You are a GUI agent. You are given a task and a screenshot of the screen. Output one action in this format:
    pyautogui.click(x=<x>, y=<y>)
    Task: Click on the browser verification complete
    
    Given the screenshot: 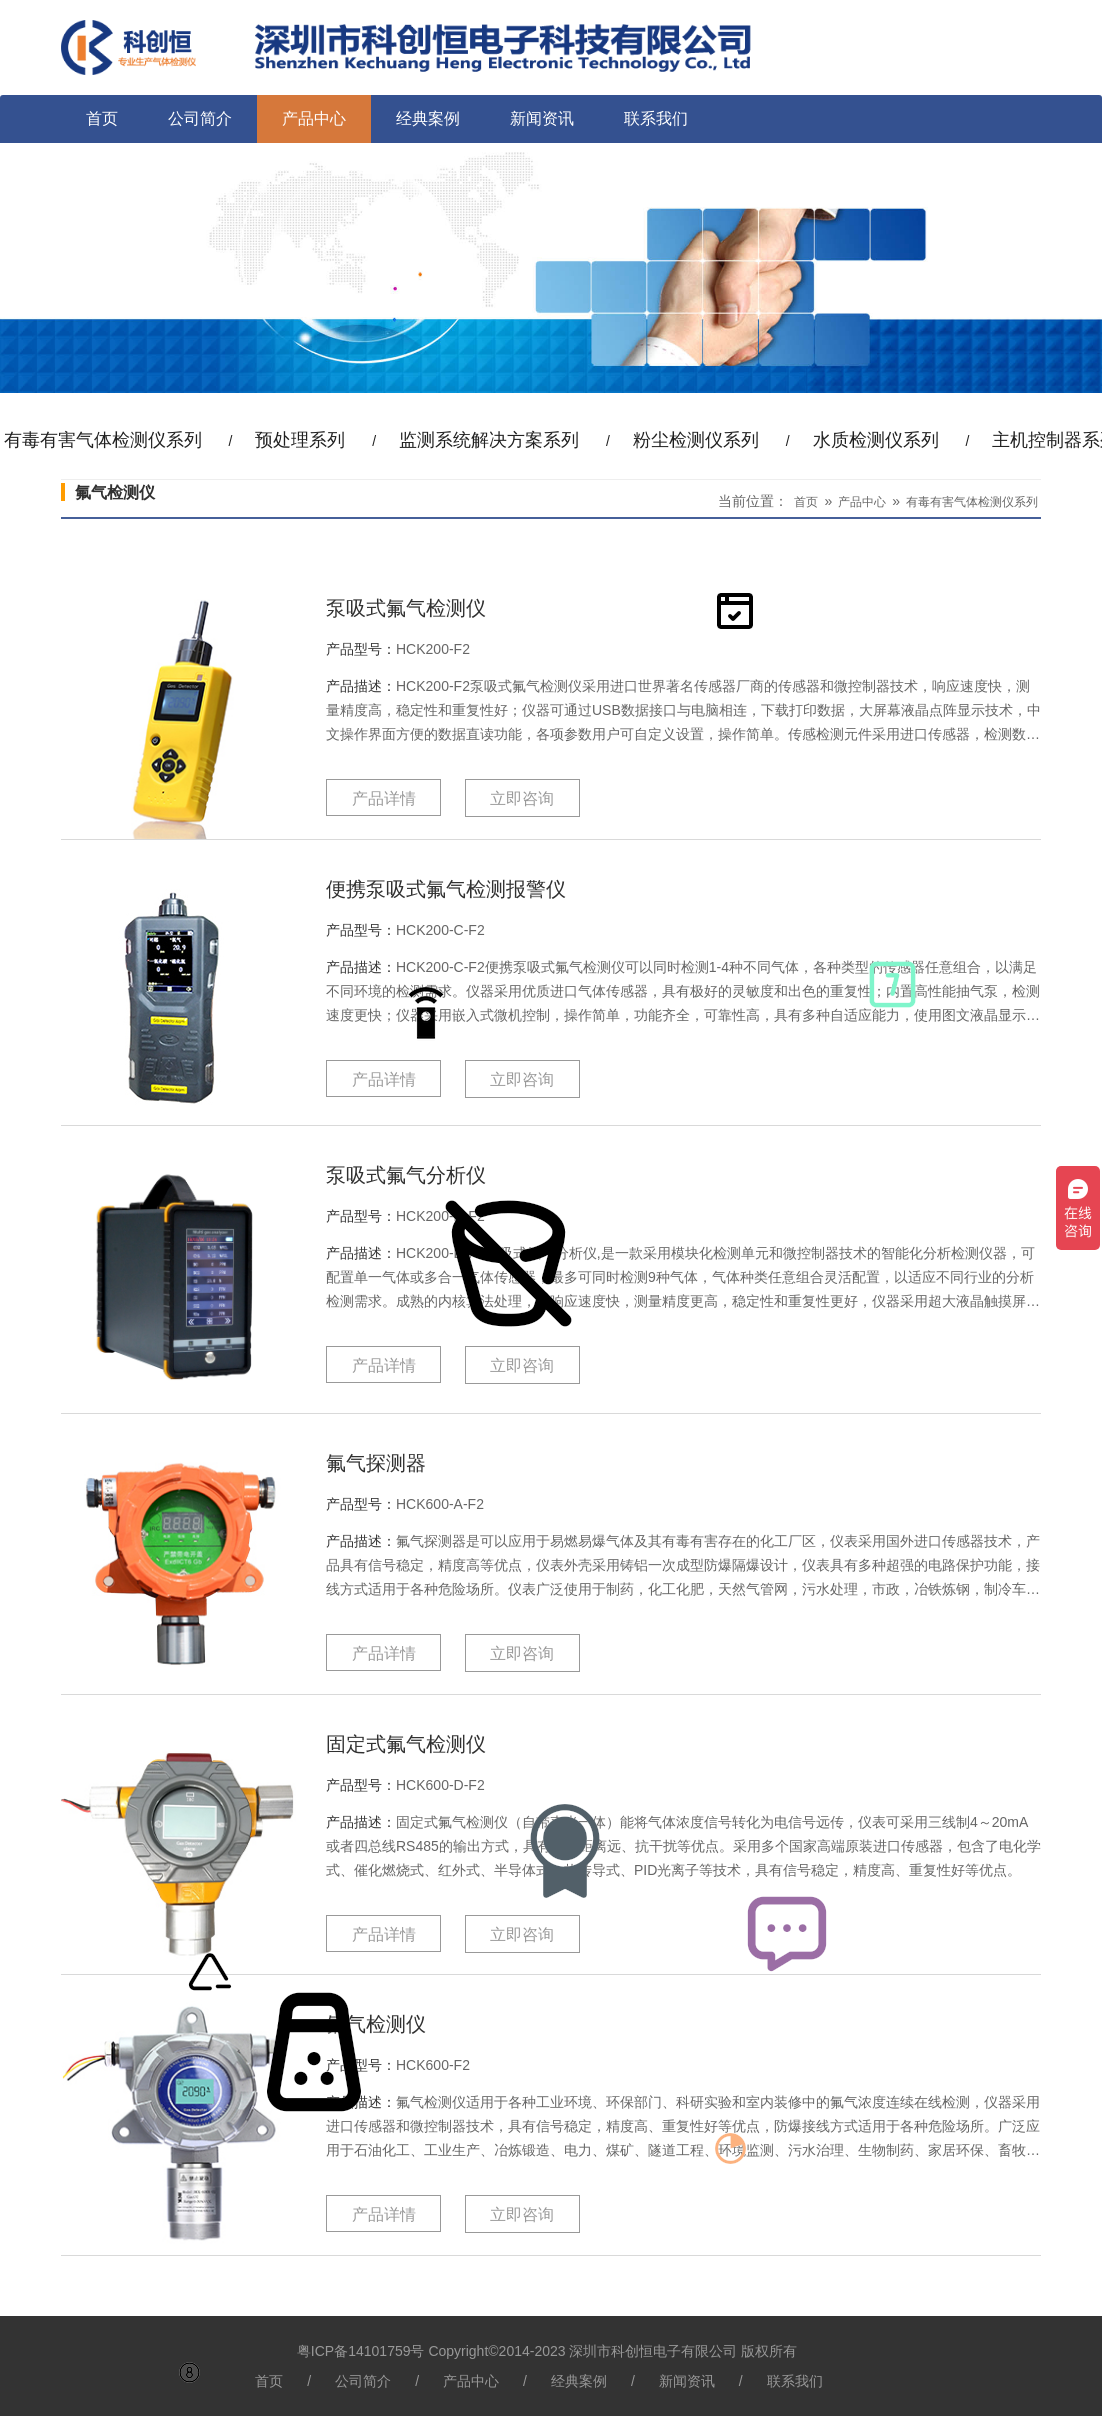 What is the action you would take?
    pyautogui.click(x=735, y=611)
    